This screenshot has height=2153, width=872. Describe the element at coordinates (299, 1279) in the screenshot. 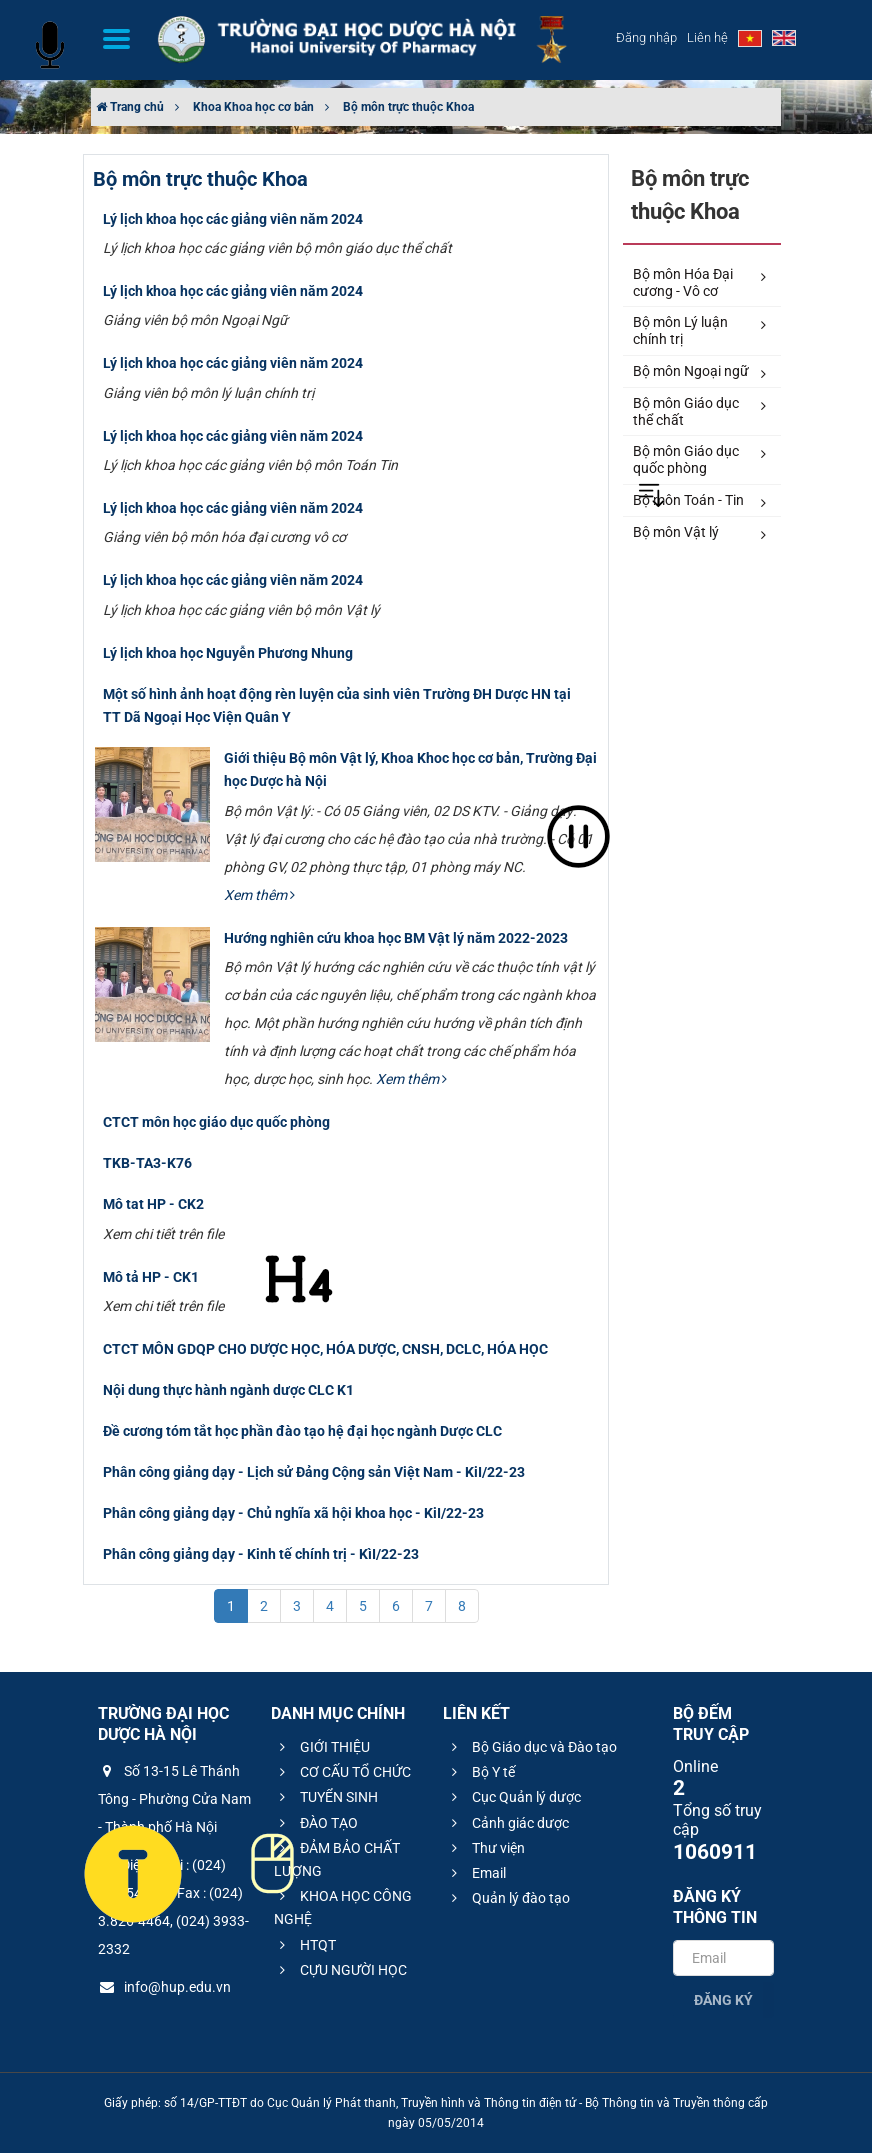

I see `format text as heading level 4` at that location.